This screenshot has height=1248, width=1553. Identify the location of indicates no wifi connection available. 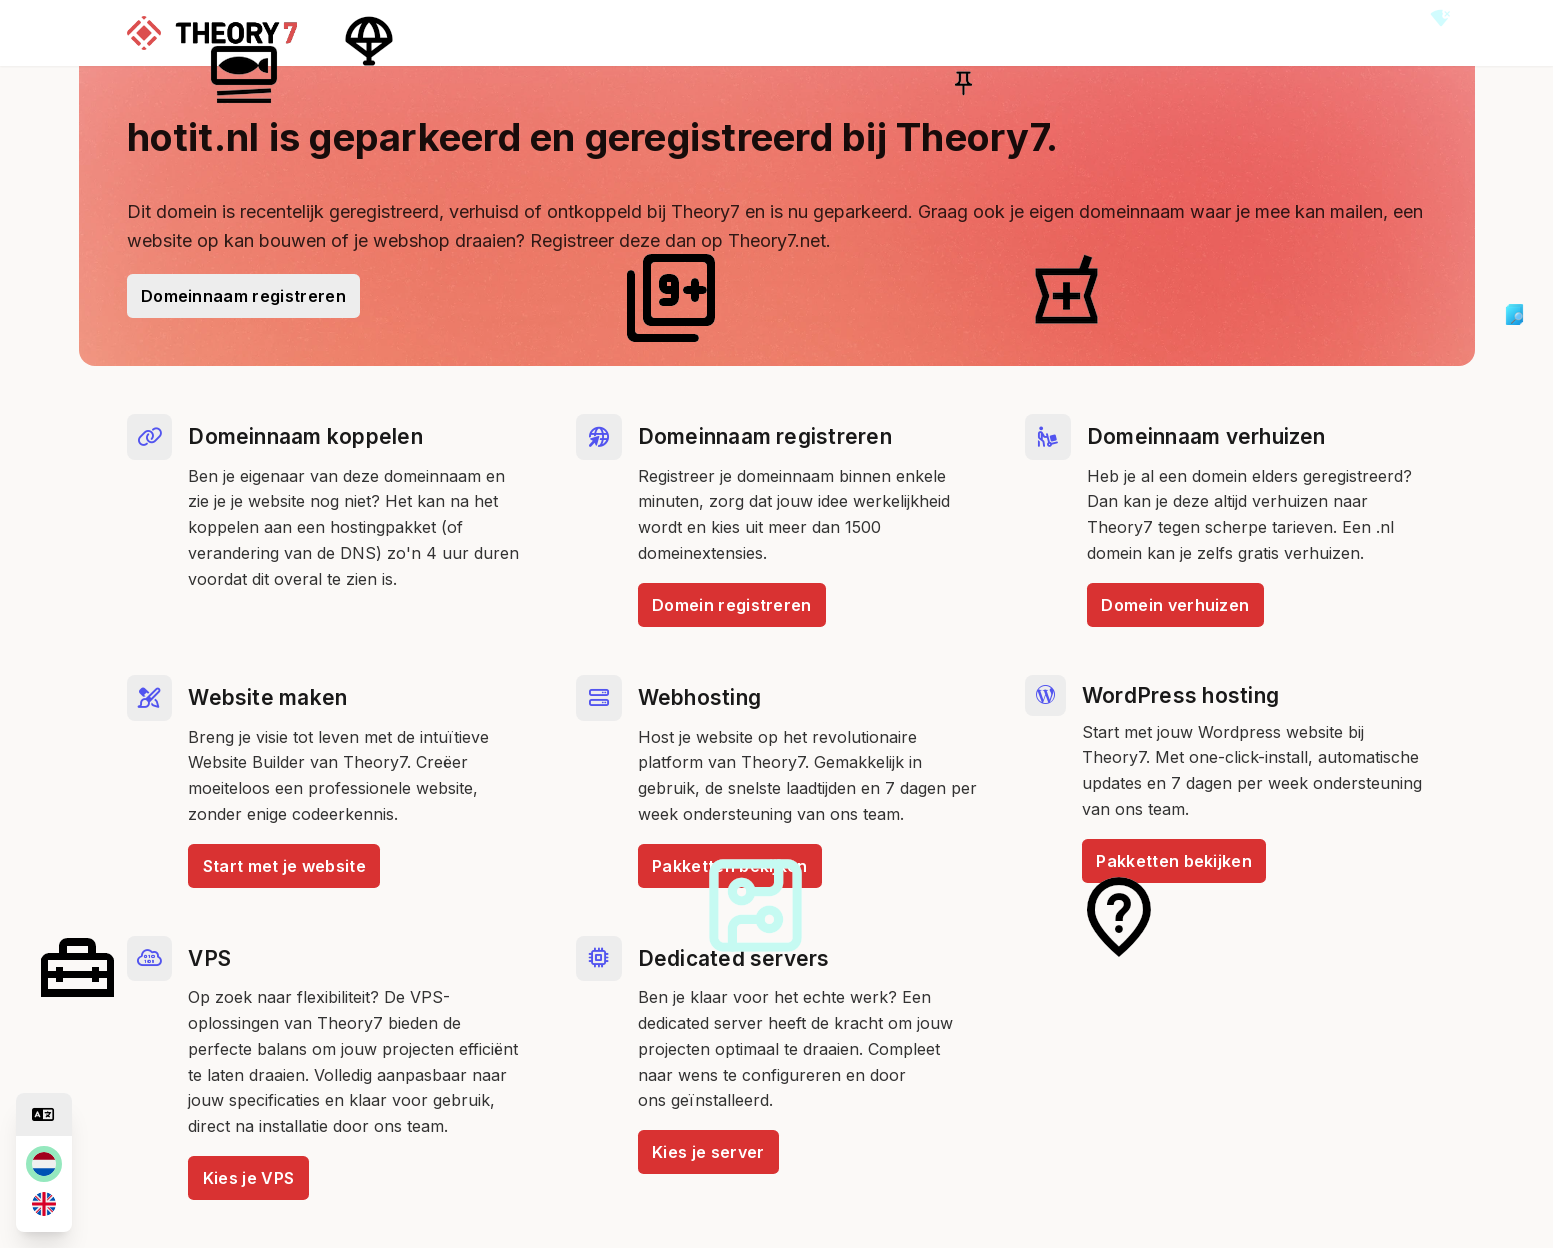
(1441, 18).